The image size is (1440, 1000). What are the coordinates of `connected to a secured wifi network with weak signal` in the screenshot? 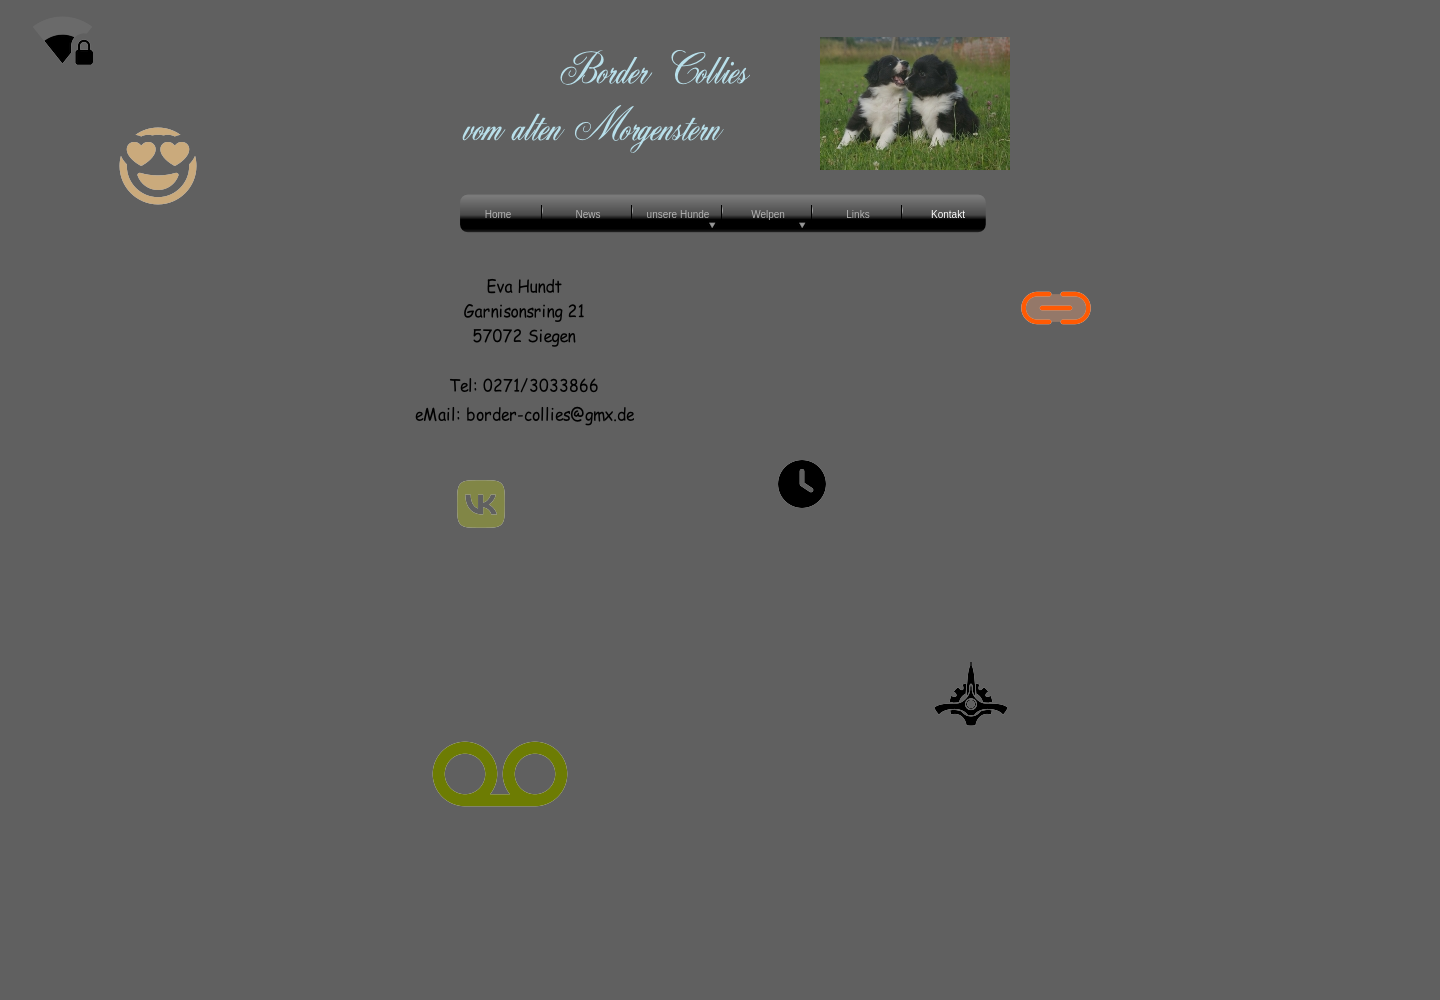 It's located at (62, 39).